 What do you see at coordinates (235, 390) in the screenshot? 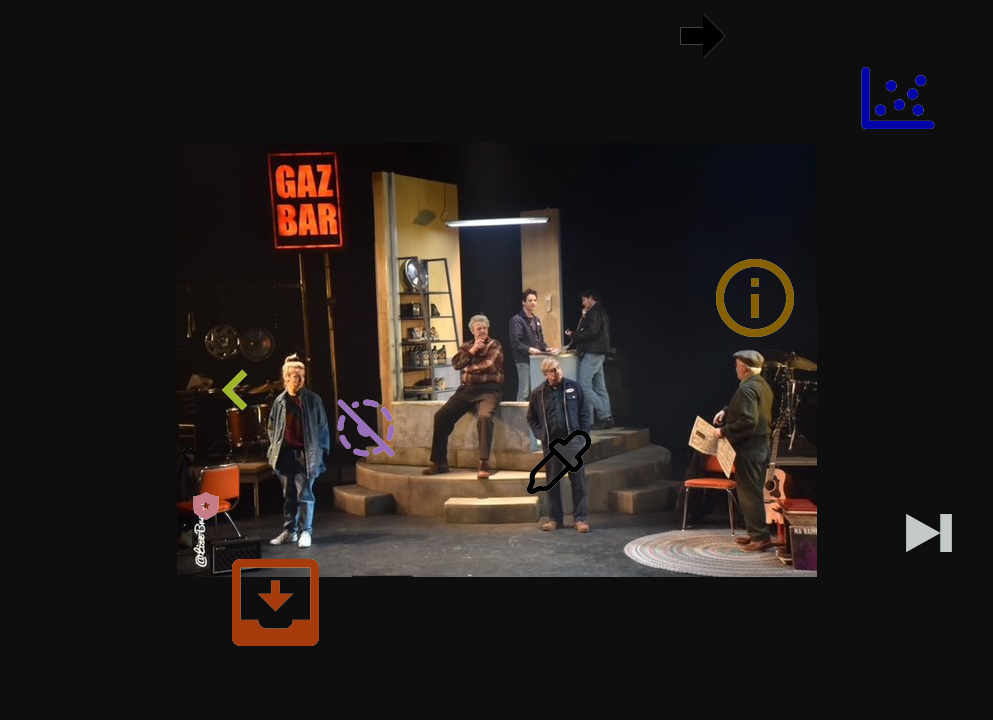
I see `go back to the previous screen` at bounding box center [235, 390].